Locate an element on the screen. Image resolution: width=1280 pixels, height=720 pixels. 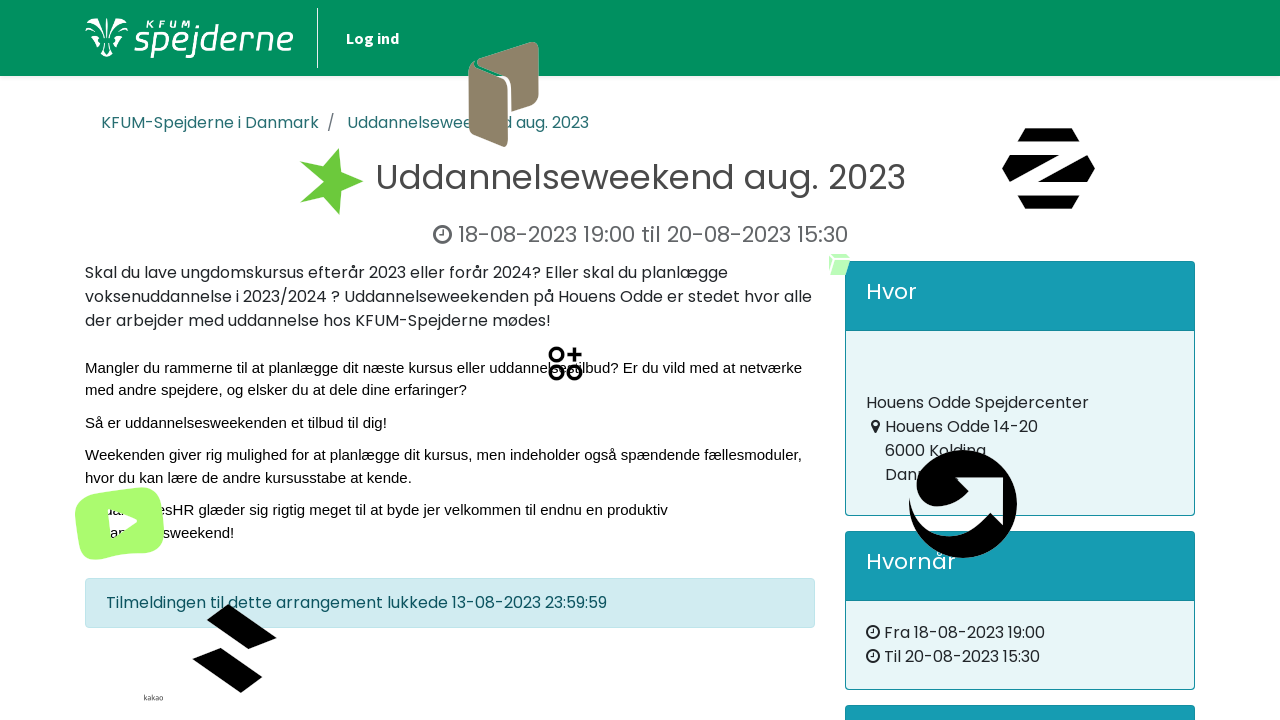
nanostores library logo is located at coordinates (234, 648).